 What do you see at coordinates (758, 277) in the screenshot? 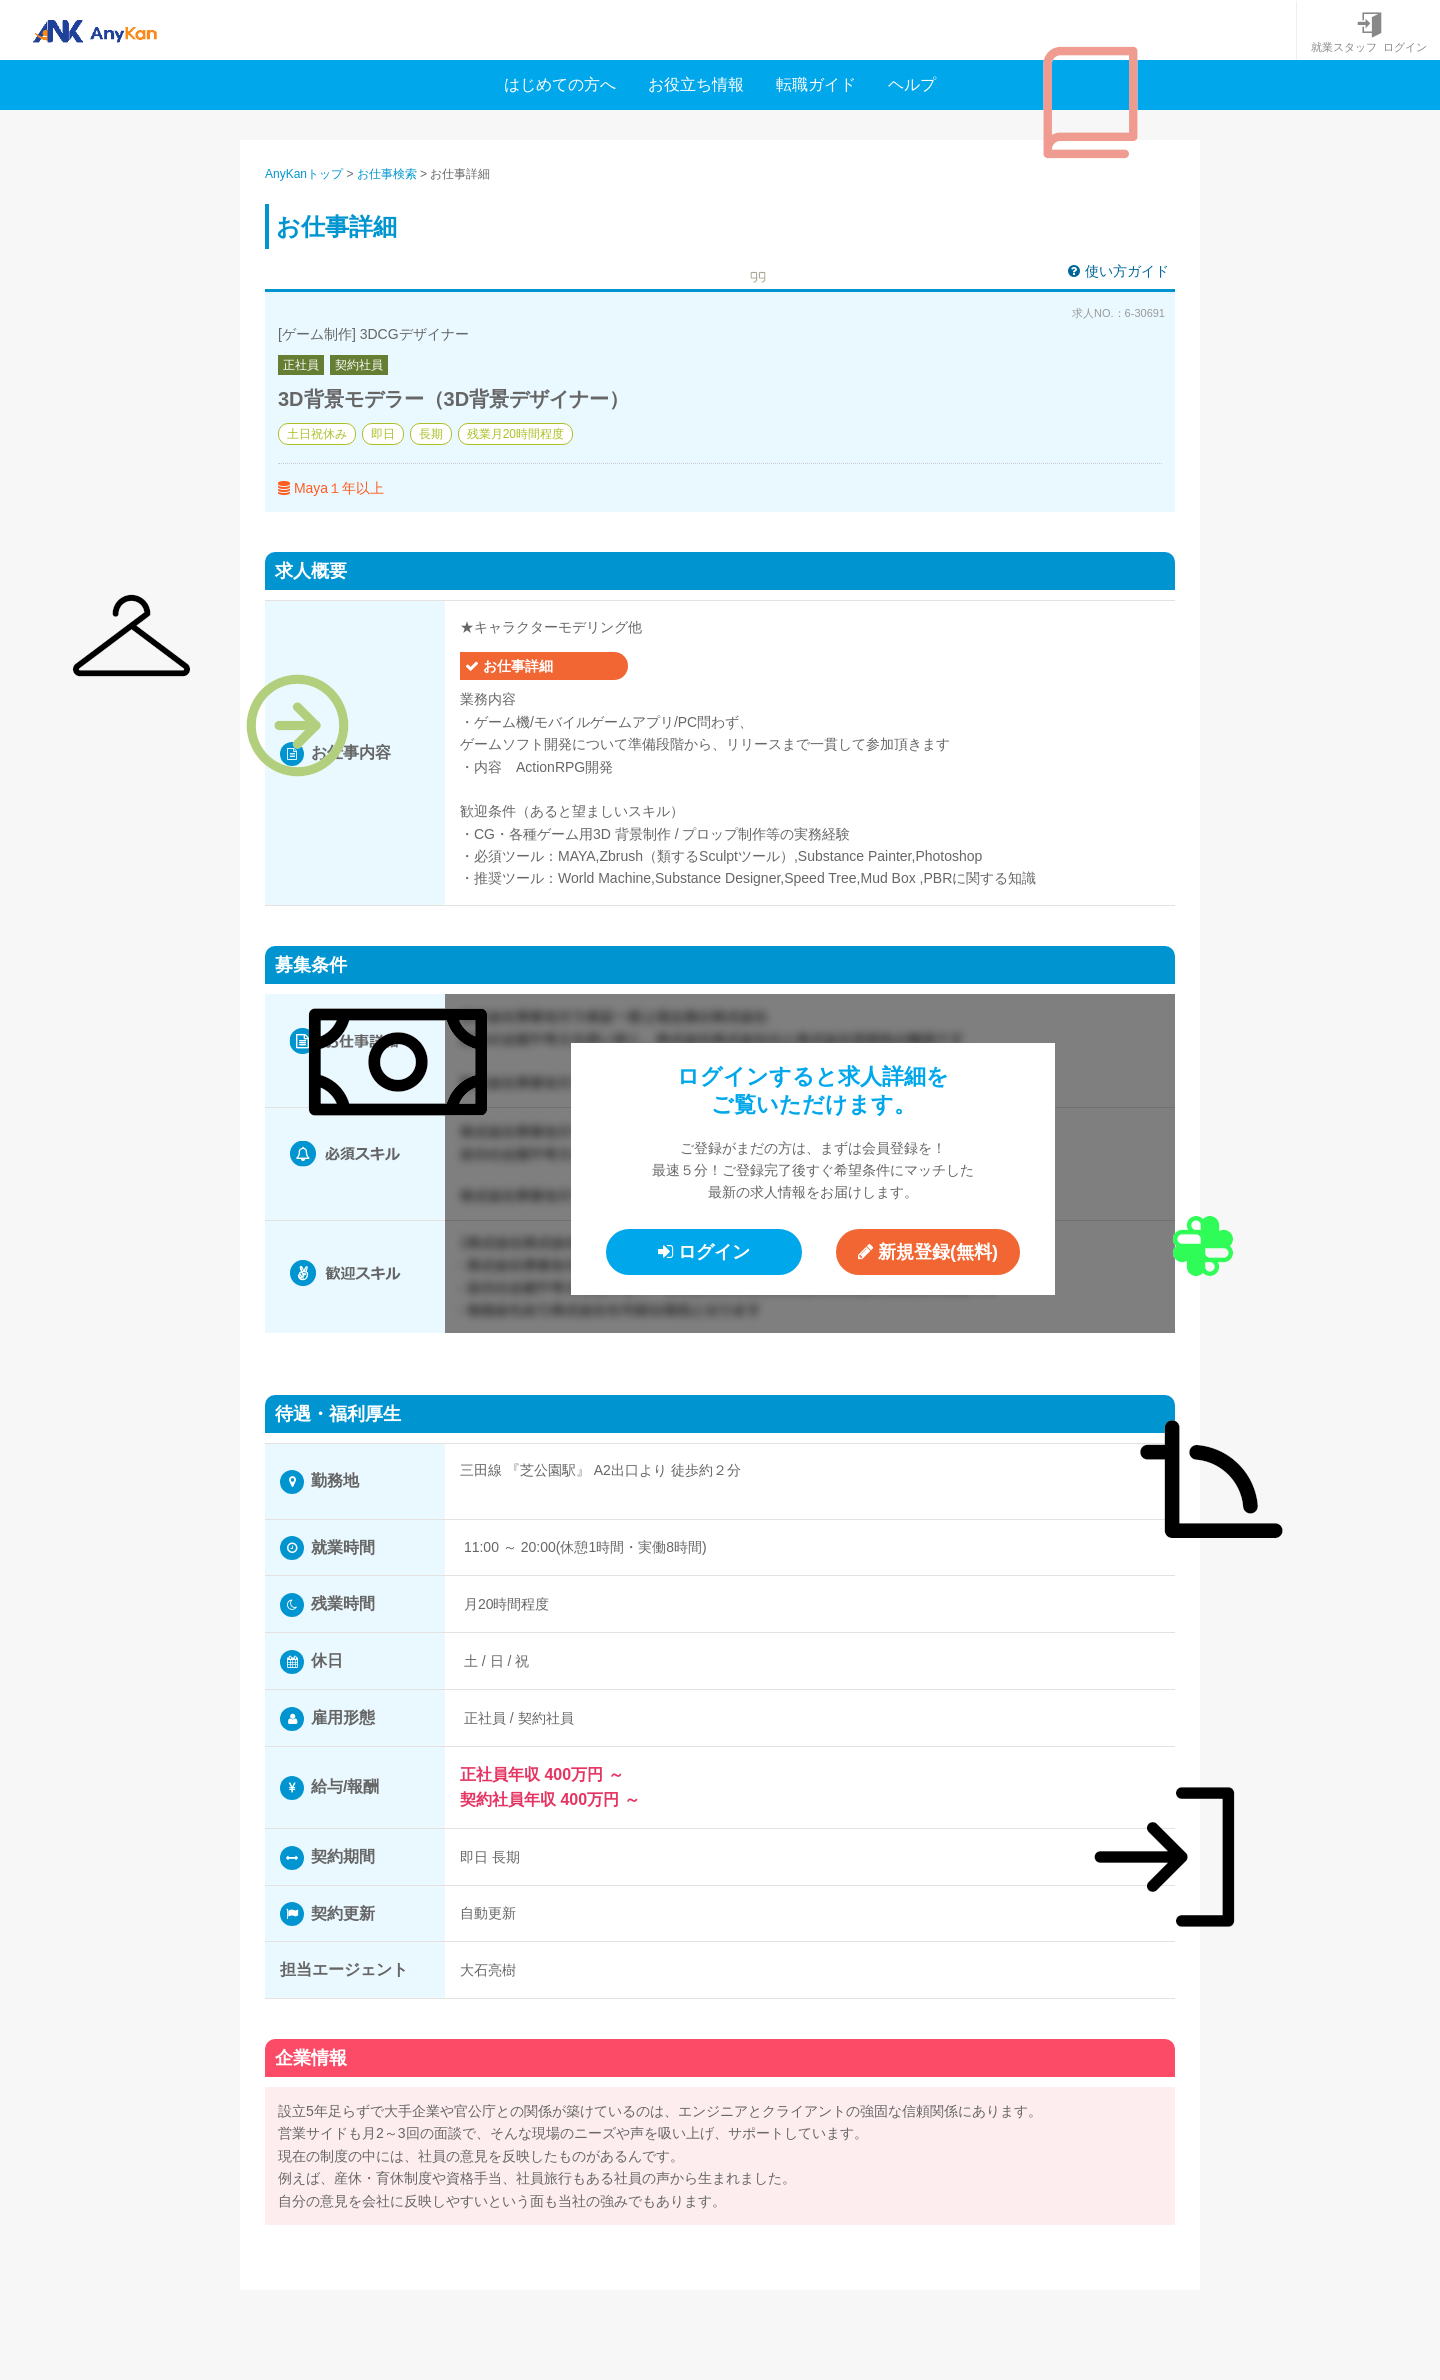
I see `insert a block quote` at bounding box center [758, 277].